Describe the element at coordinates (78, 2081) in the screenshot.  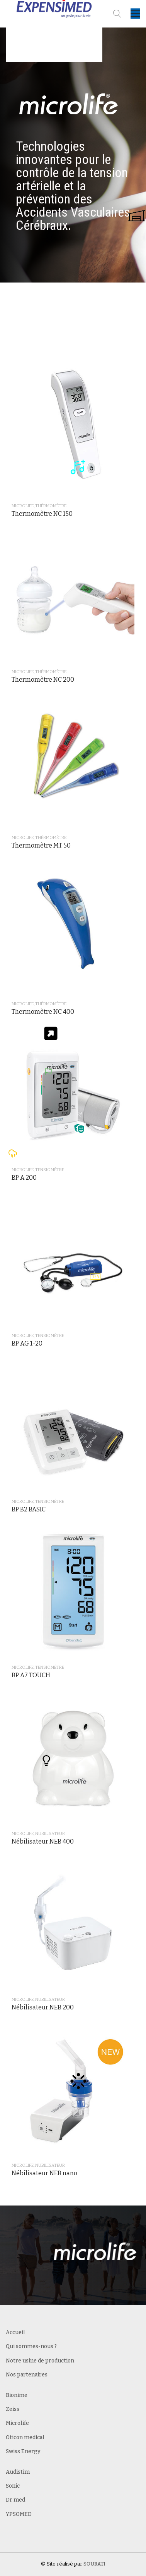
I see `open steam gaming platform` at that location.